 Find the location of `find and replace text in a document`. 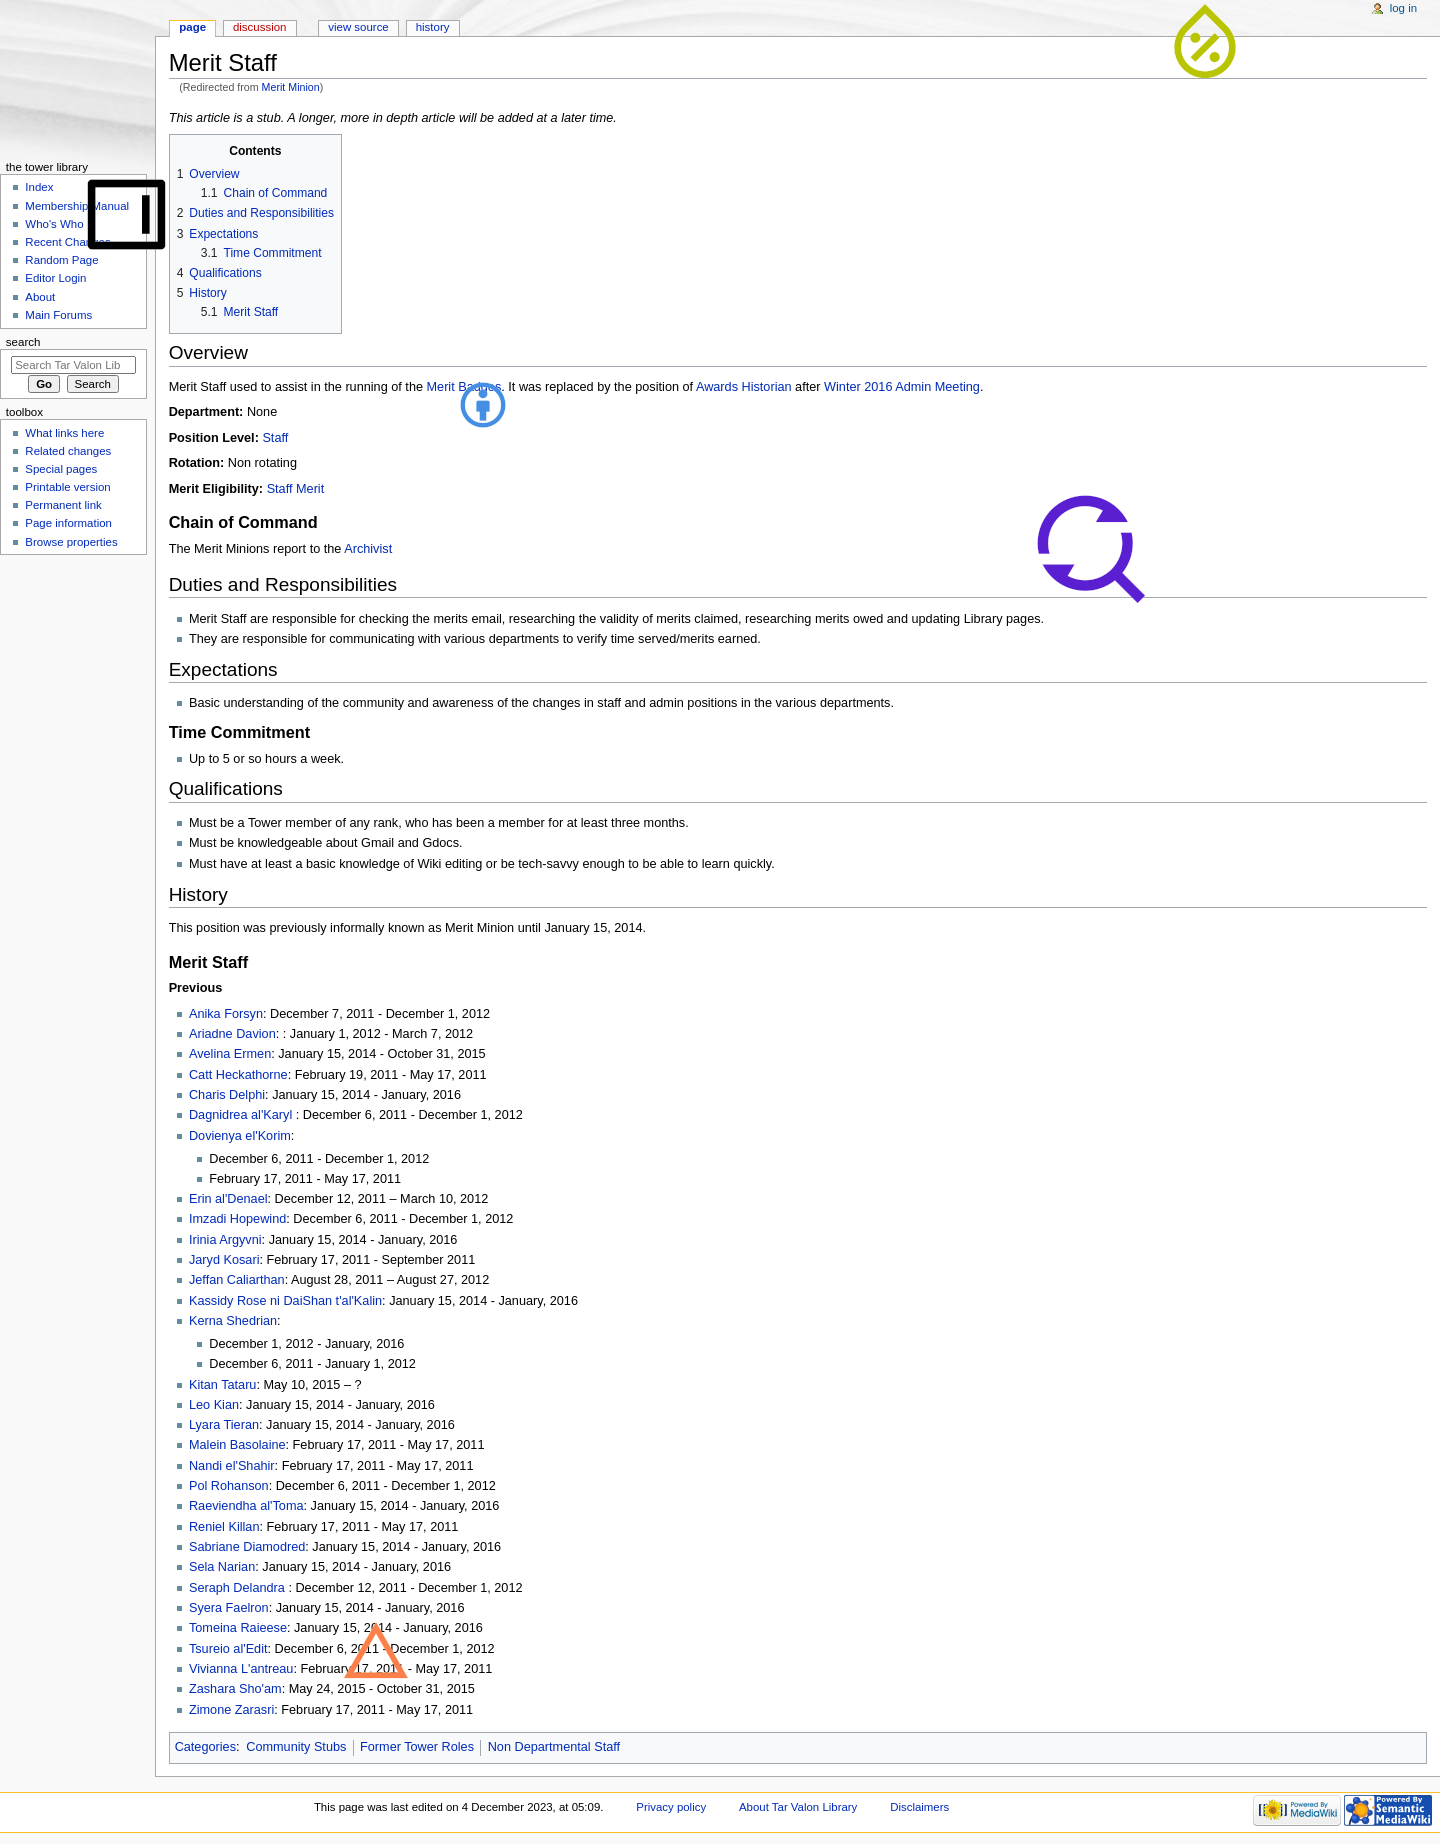

find and replace text in a document is located at coordinates (1090, 548).